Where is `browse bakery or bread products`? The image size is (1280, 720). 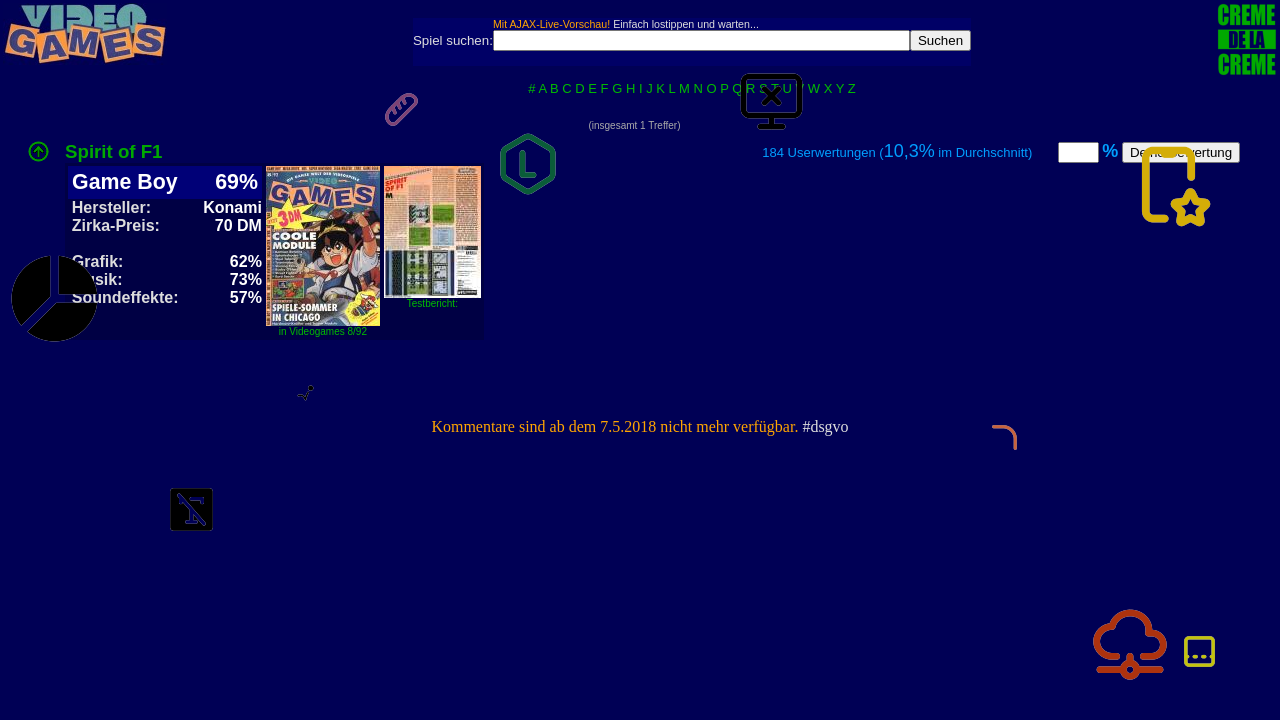
browse bakery or bread products is located at coordinates (401, 109).